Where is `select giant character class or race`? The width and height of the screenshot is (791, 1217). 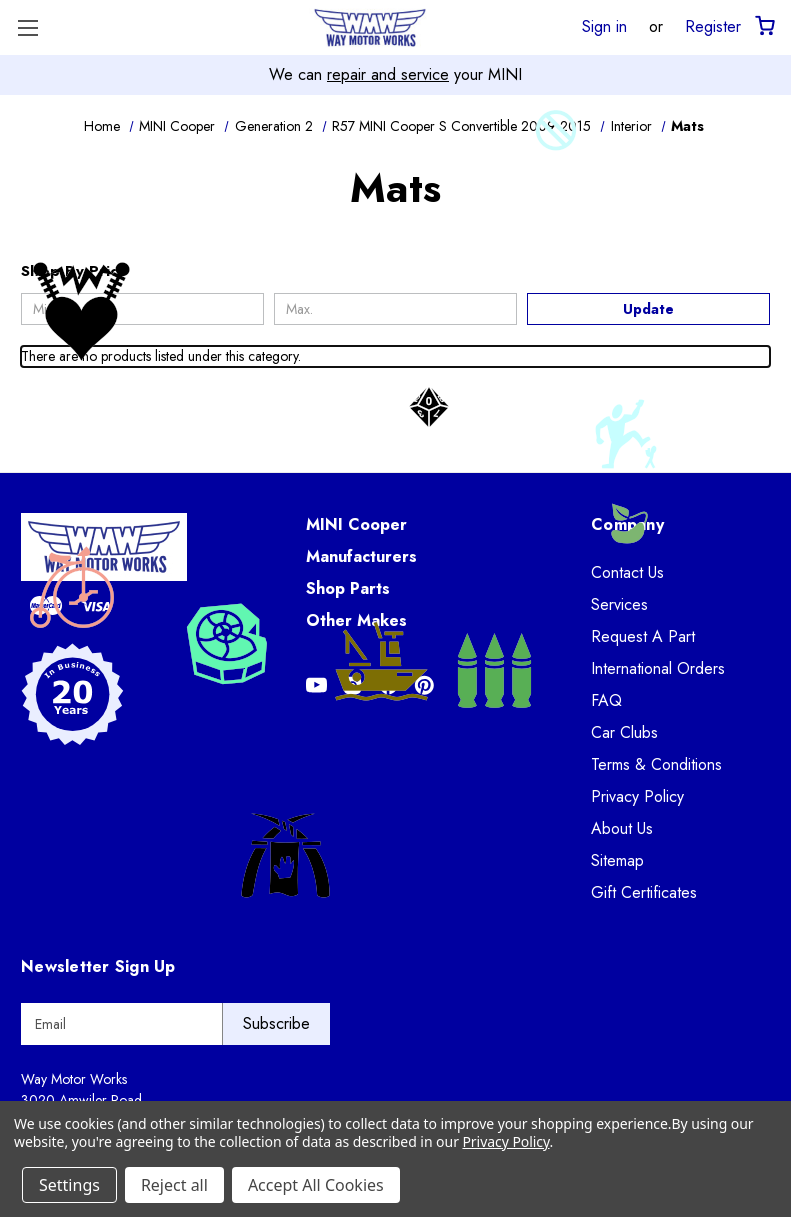
select giant character class or race is located at coordinates (626, 434).